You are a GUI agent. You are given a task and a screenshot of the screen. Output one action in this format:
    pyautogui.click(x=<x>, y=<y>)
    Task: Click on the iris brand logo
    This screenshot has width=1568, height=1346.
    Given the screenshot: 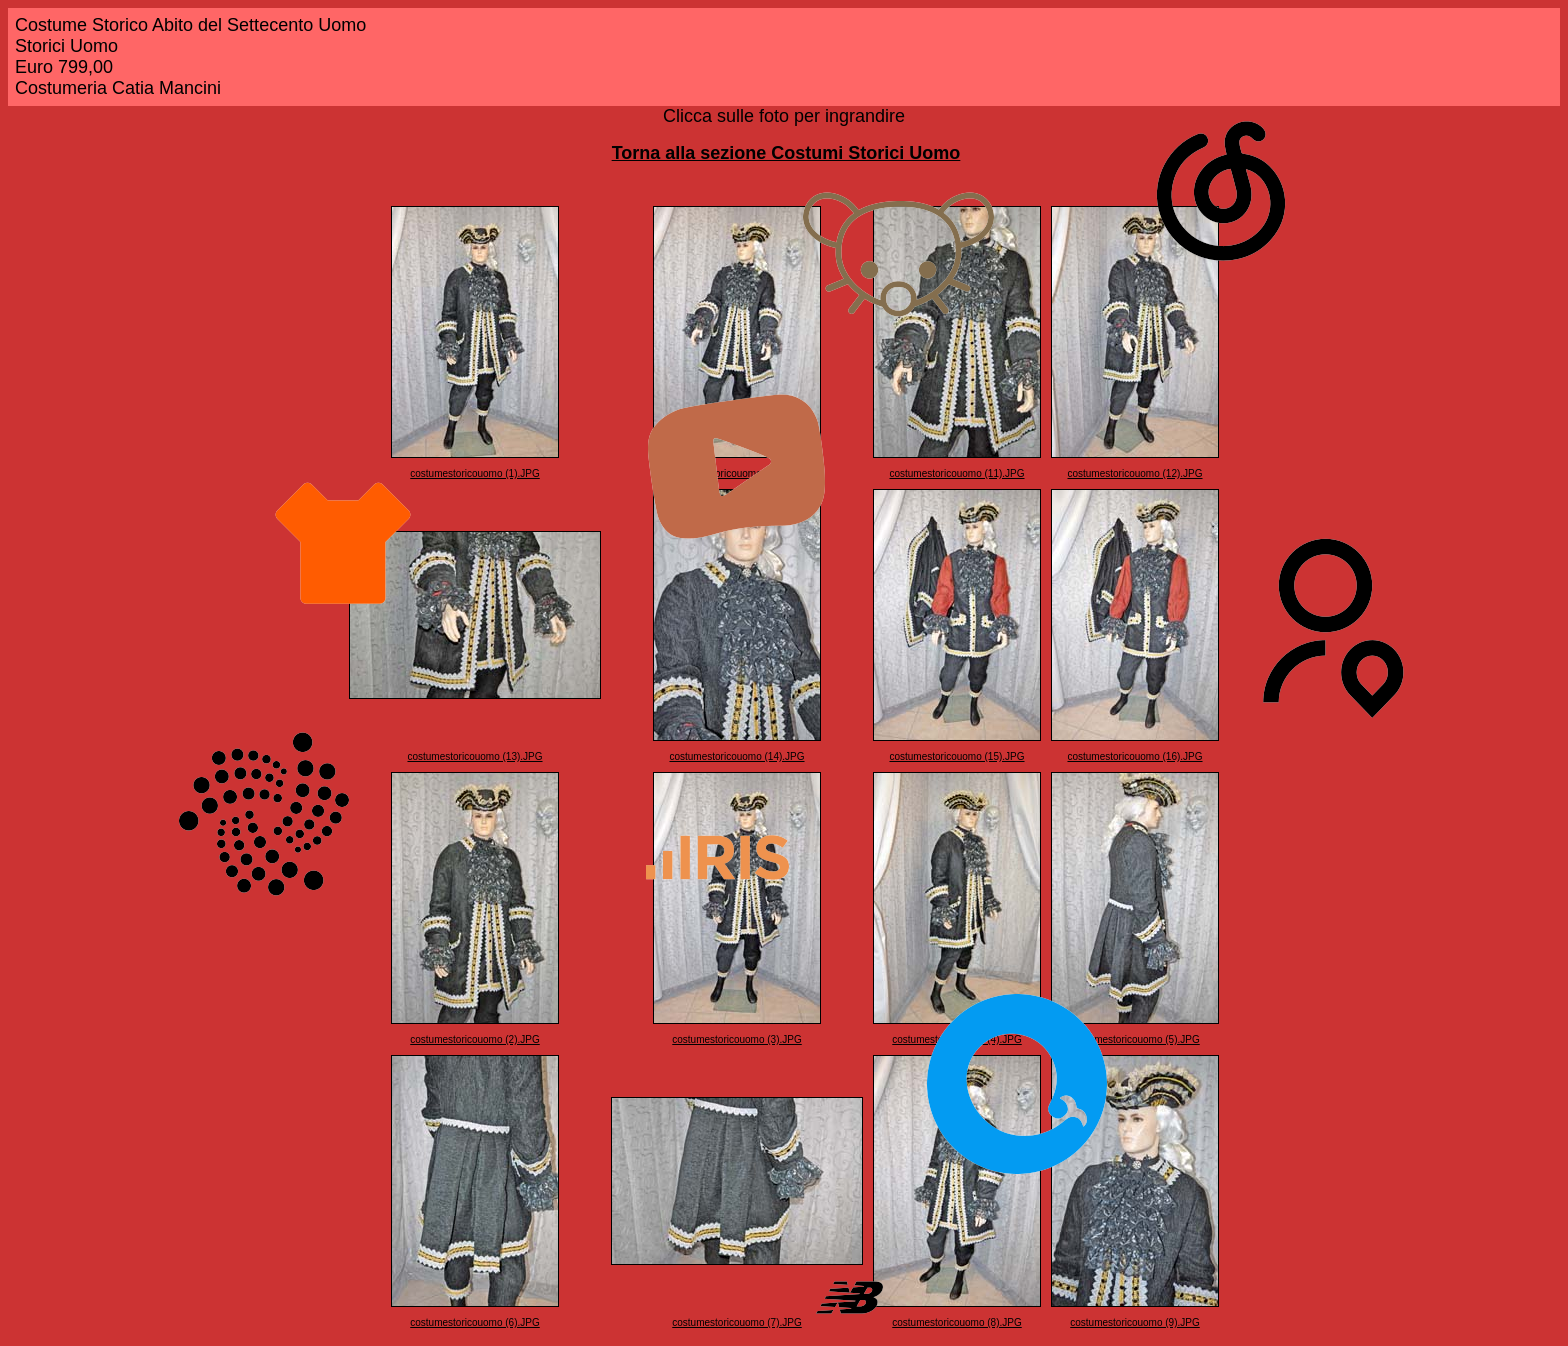 What is the action you would take?
    pyautogui.click(x=717, y=857)
    